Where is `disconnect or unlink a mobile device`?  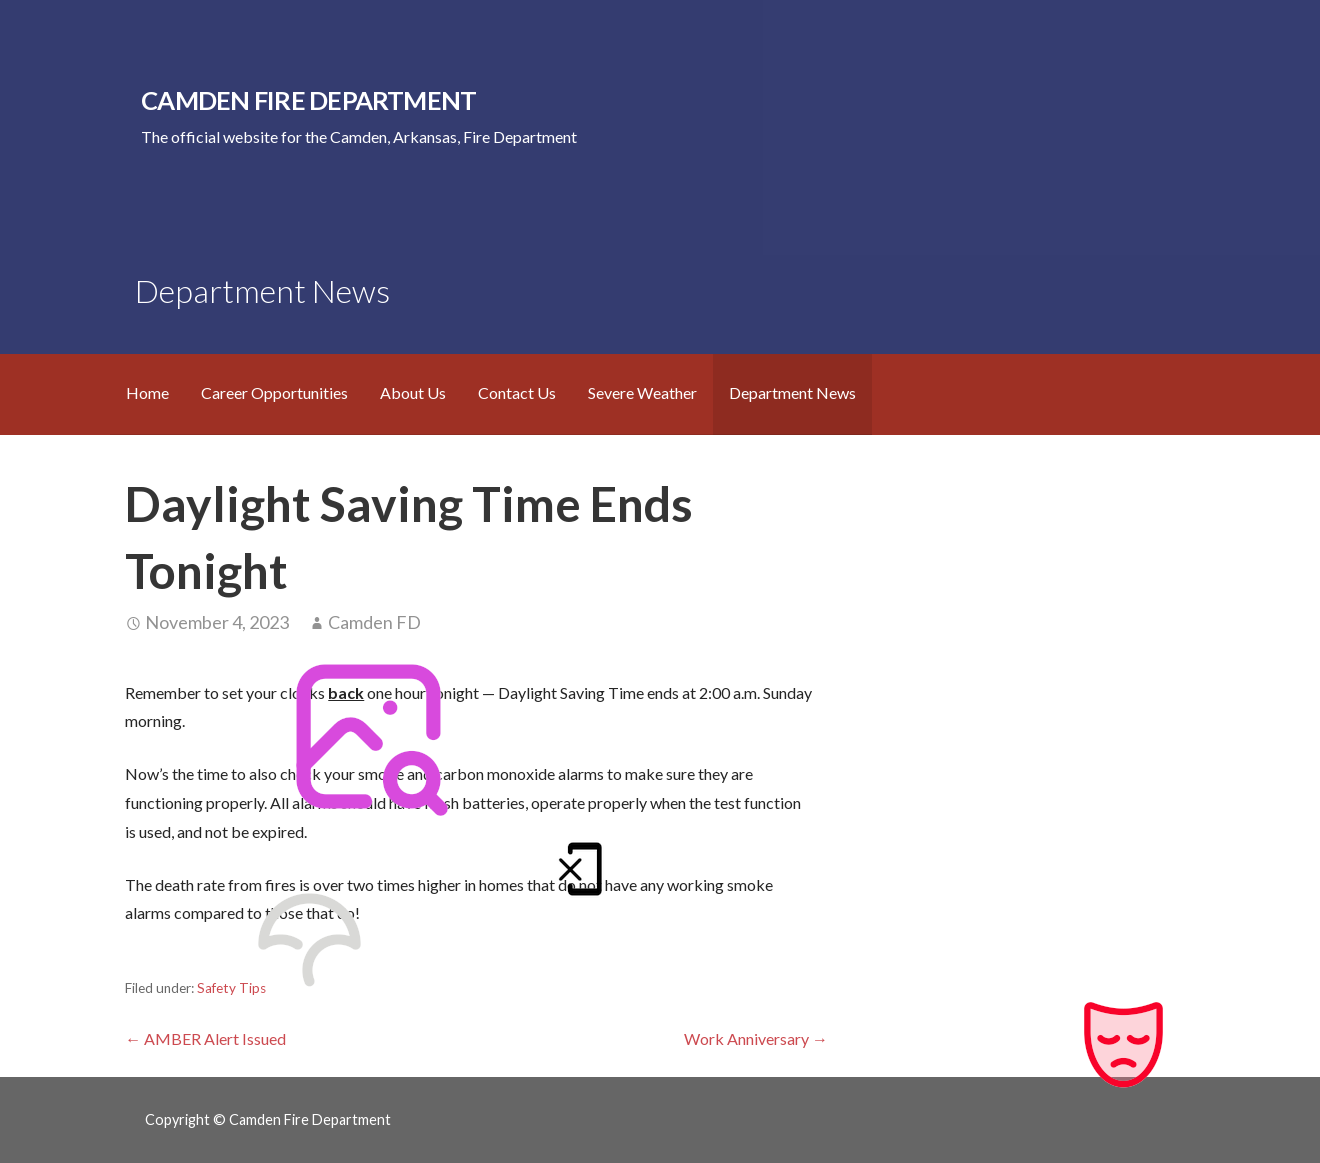 disconnect or unlink a mobile device is located at coordinates (580, 869).